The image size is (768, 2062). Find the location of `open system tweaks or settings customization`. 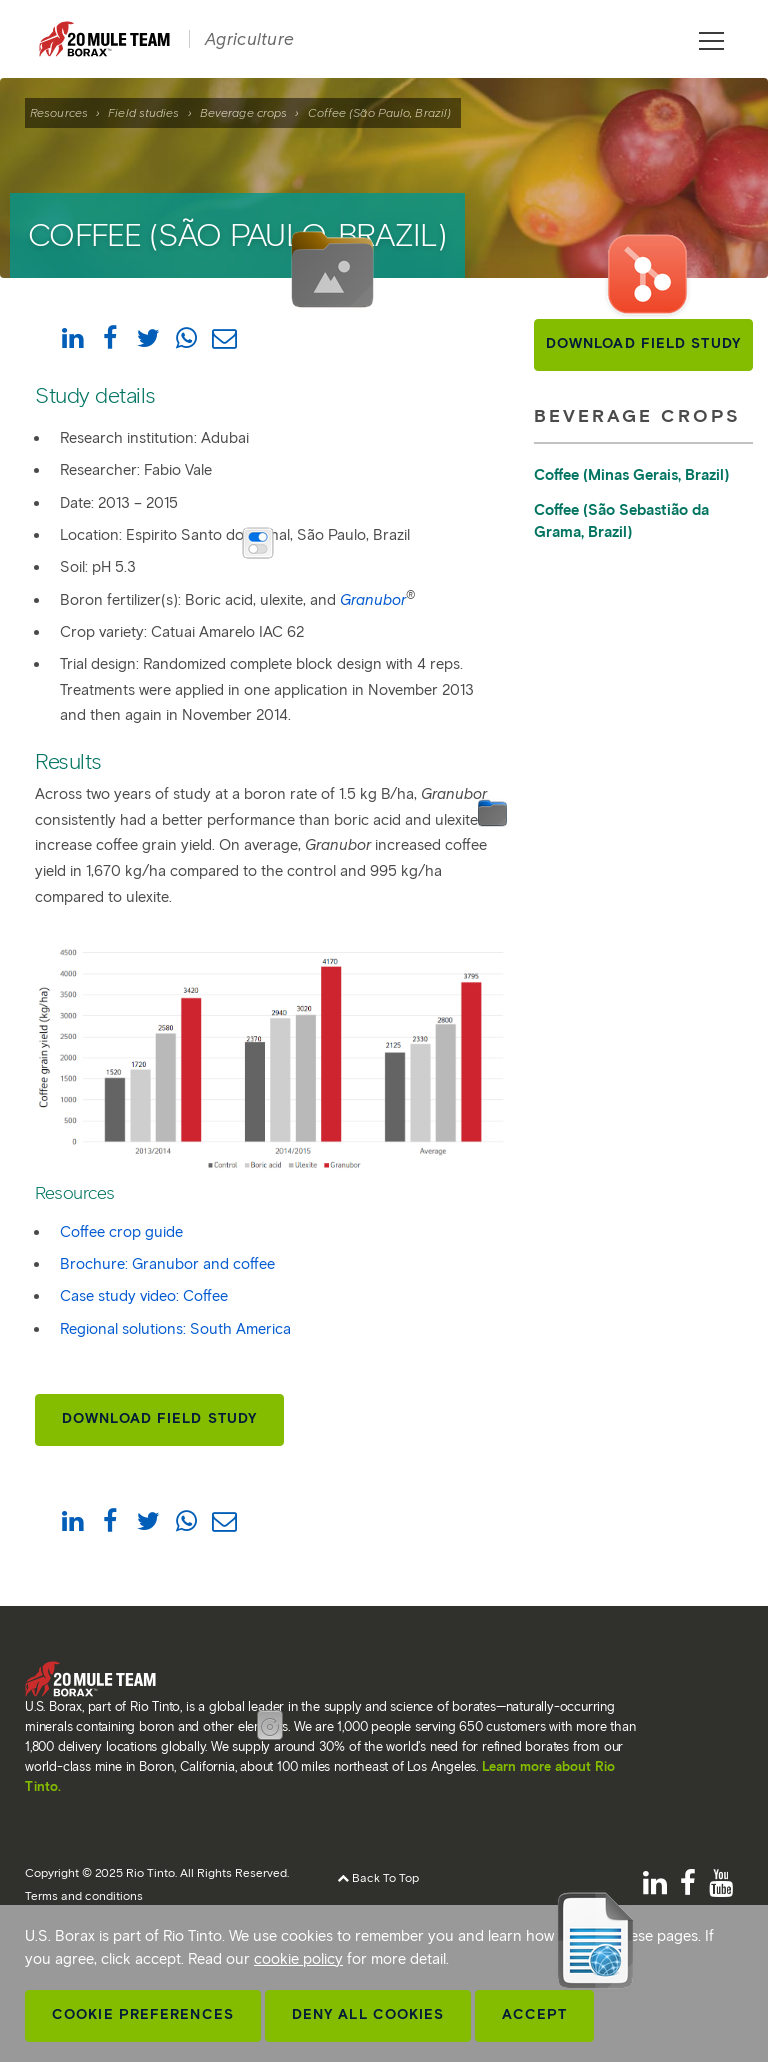

open system tweaks or settings customization is located at coordinates (258, 543).